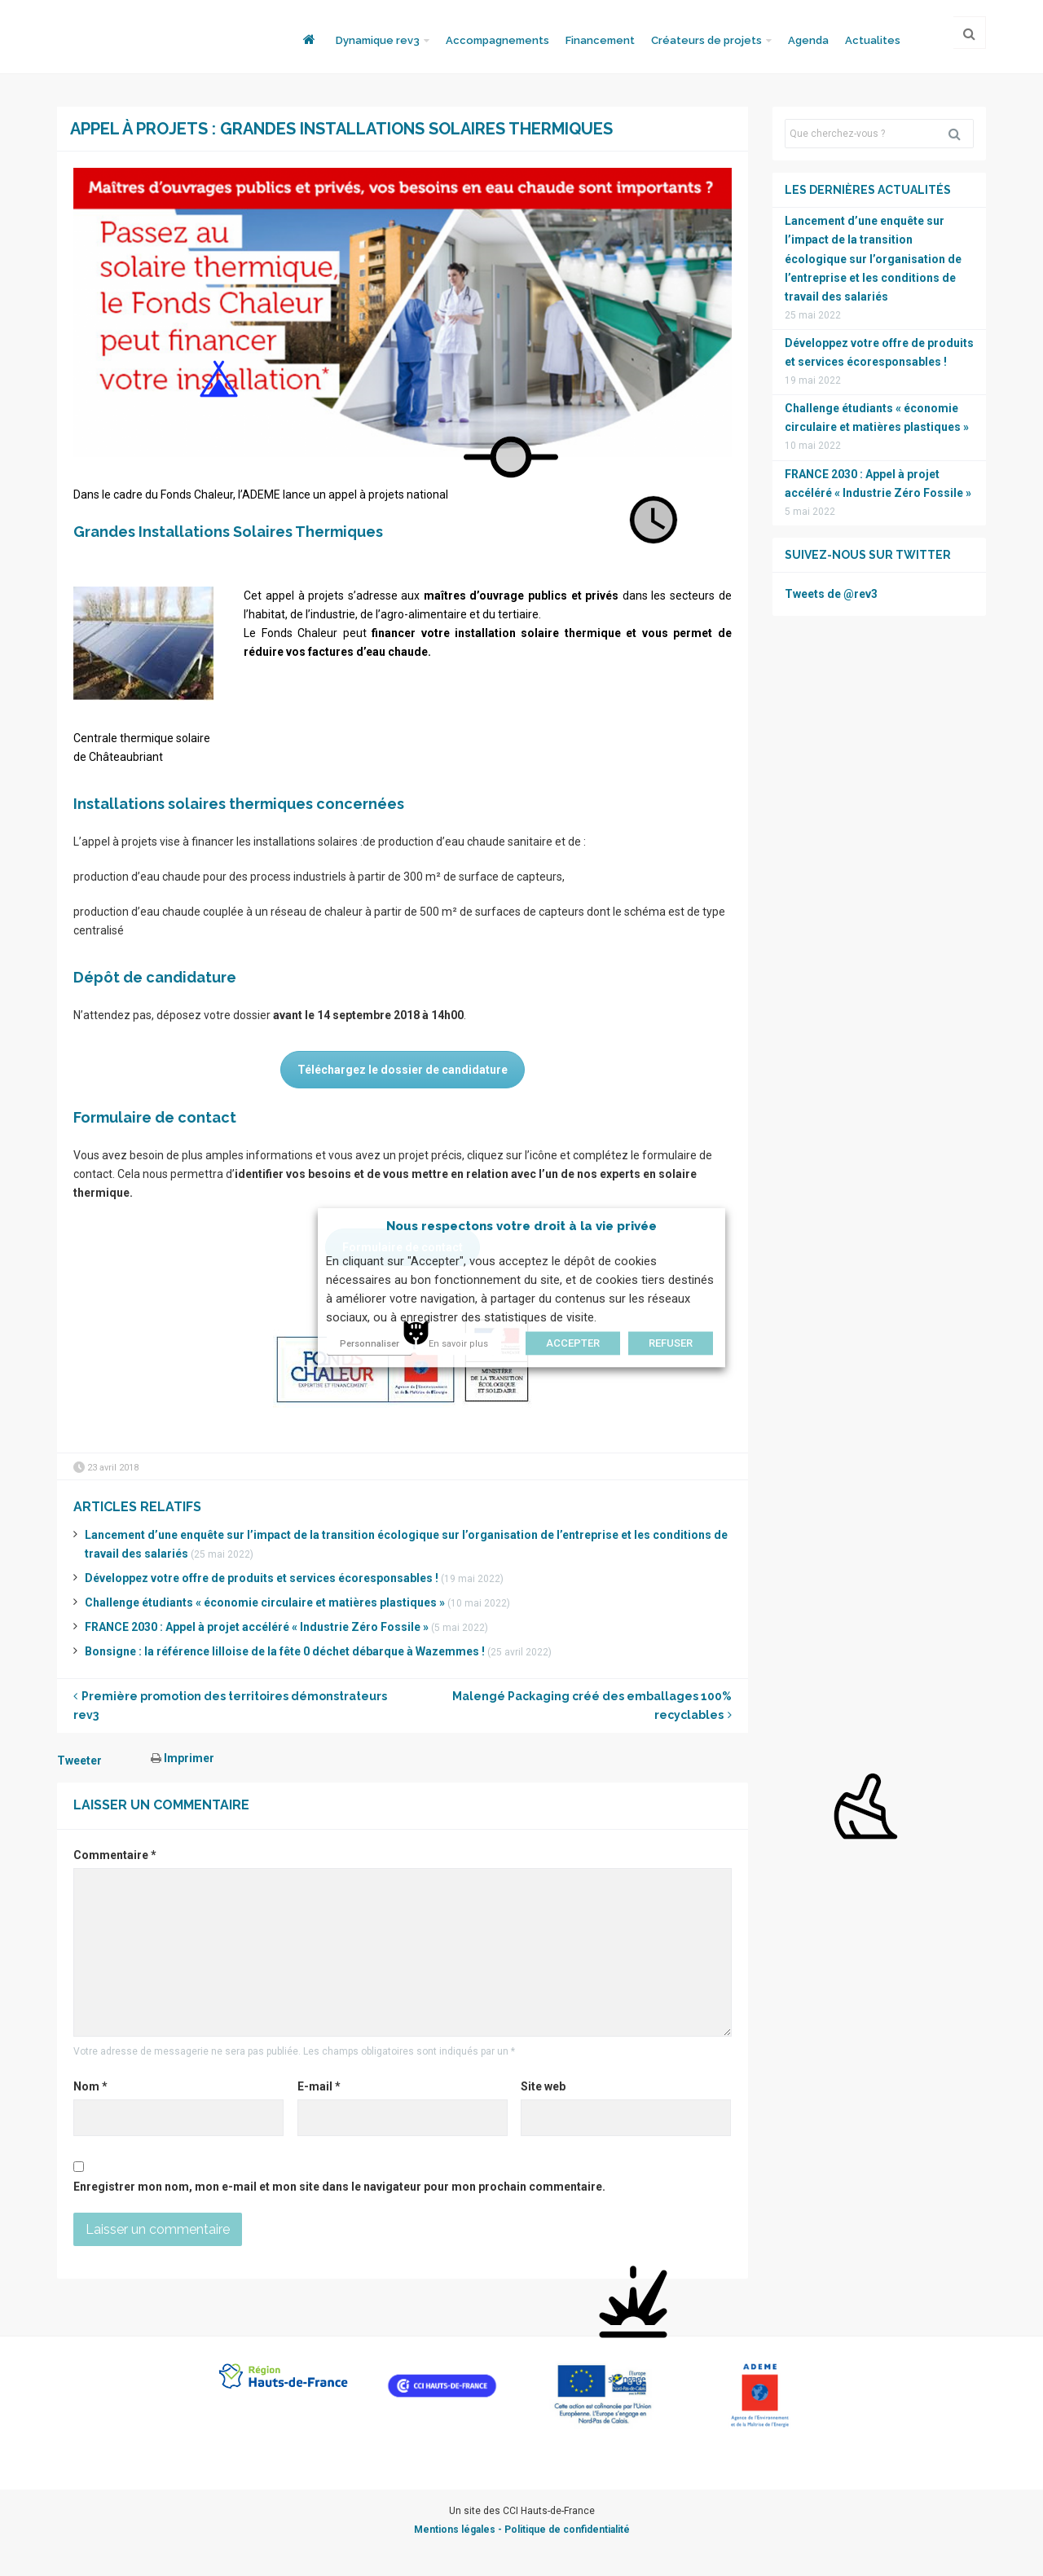  I want to click on indicates an explosion or blast effect, so click(633, 2304).